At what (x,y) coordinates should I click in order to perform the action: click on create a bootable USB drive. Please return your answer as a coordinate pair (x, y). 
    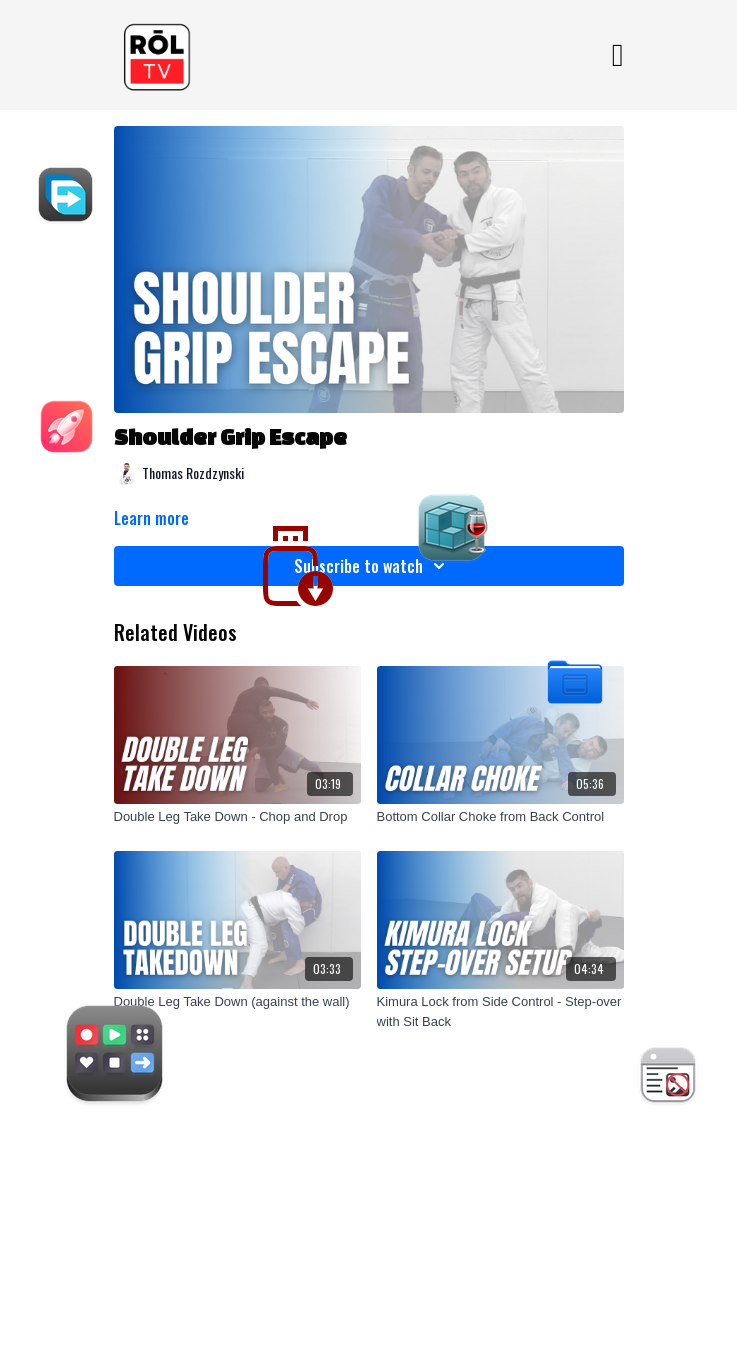
    Looking at the image, I should click on (293, 566).